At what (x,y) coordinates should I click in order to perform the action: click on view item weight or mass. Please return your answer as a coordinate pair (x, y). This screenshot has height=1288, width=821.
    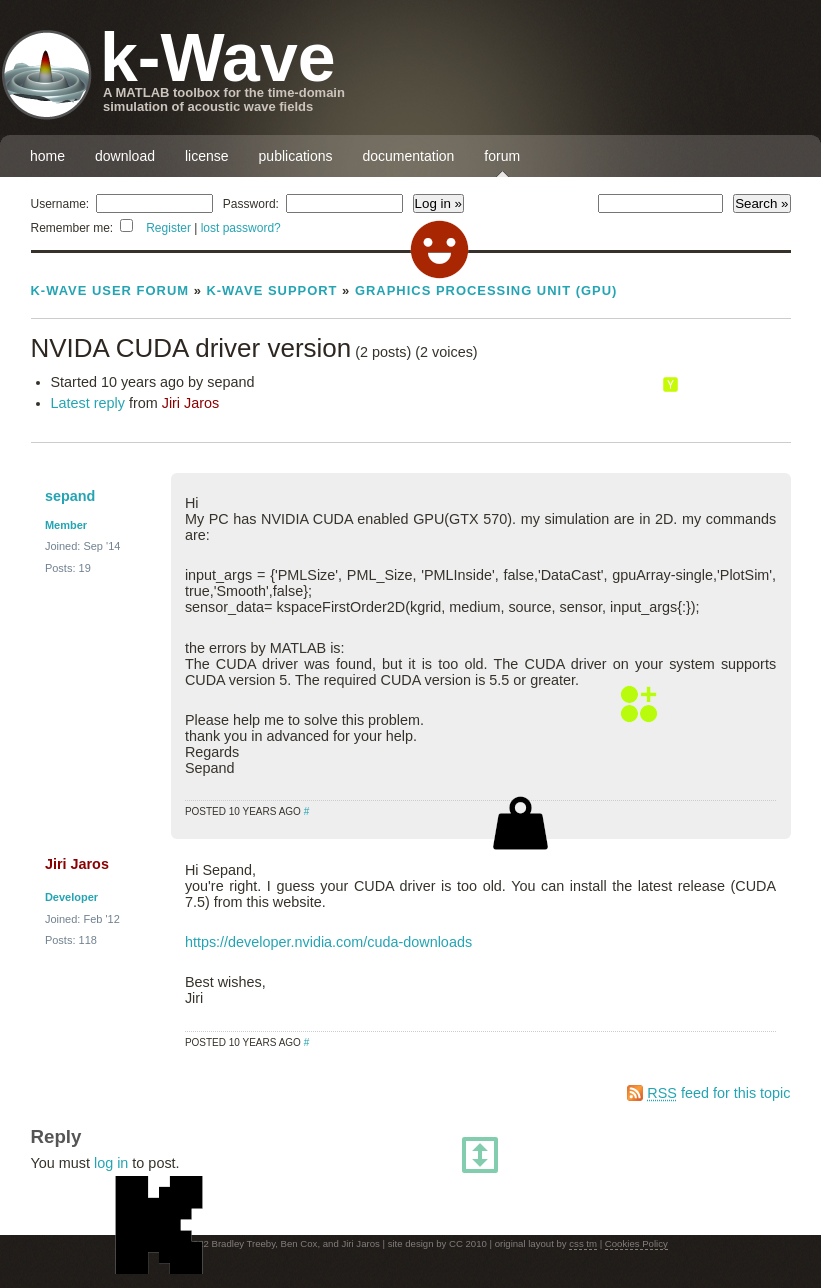
    Looking at the image, I should click on (520, 824).